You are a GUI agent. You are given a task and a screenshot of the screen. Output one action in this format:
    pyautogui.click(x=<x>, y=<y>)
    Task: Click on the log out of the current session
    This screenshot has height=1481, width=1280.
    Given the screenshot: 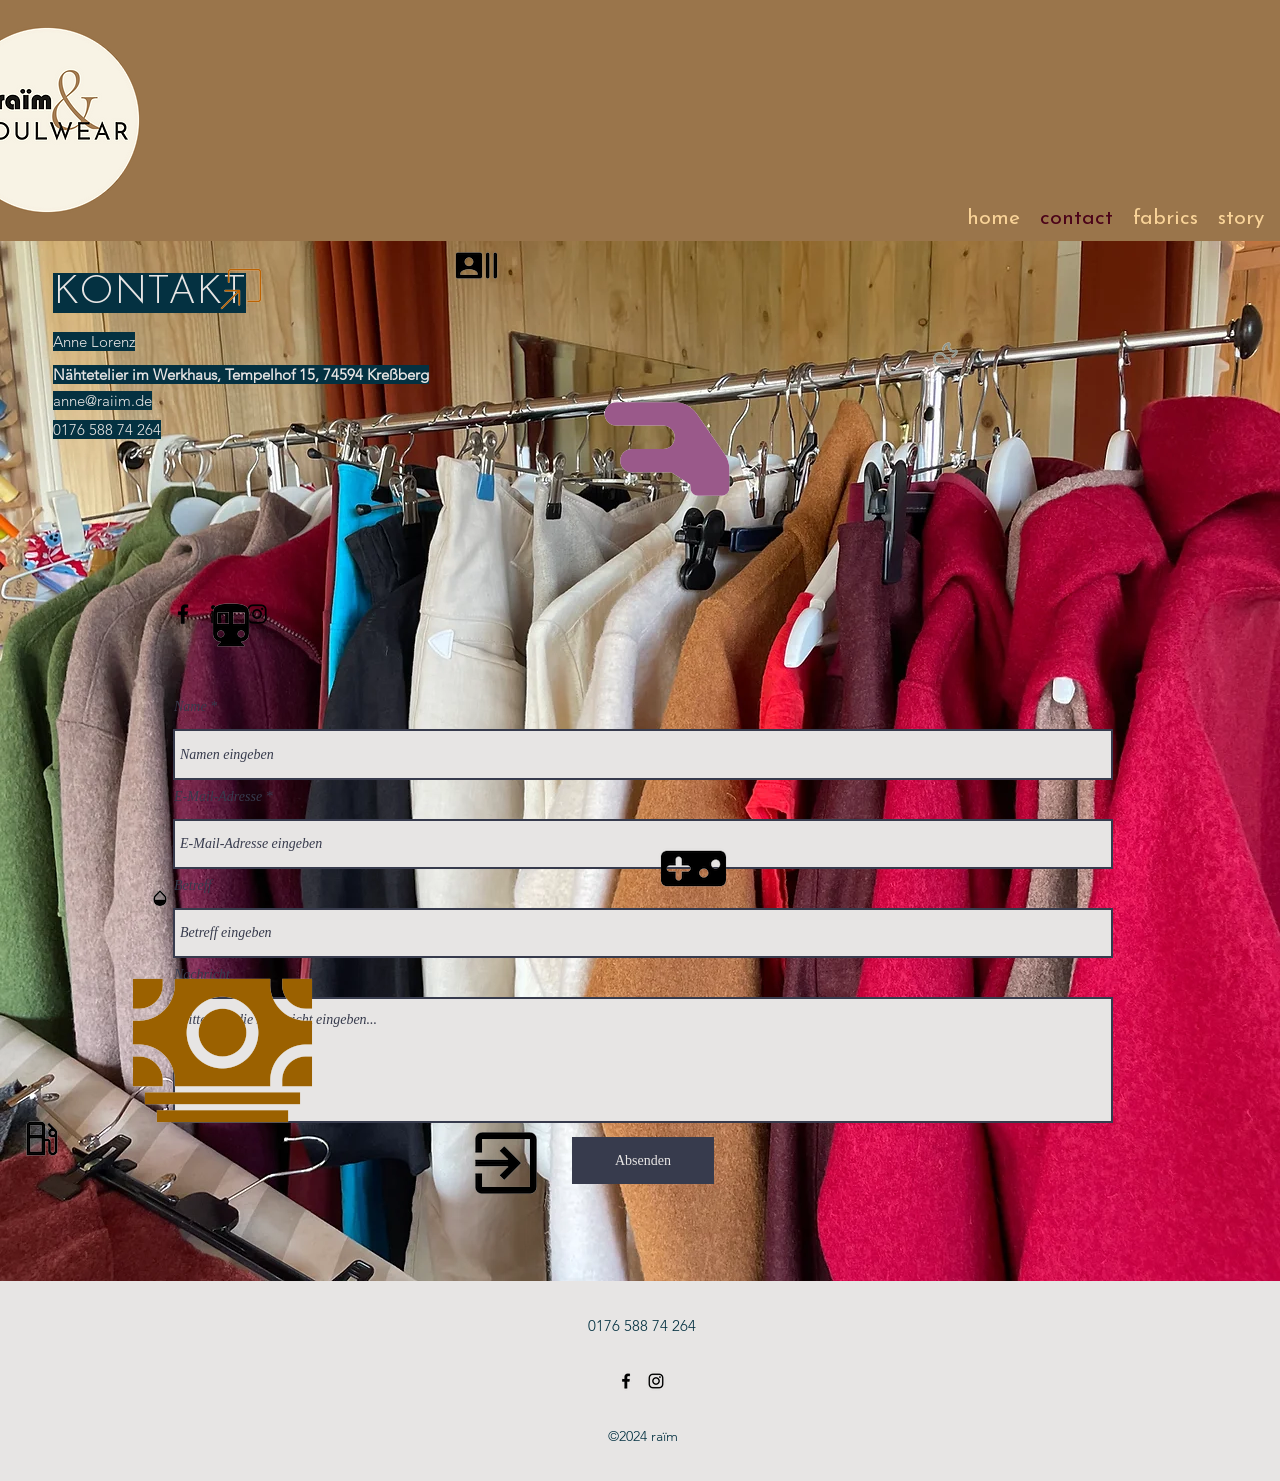 What is the action you would take?
    pyautogui.click(x=506, y=1163)
    